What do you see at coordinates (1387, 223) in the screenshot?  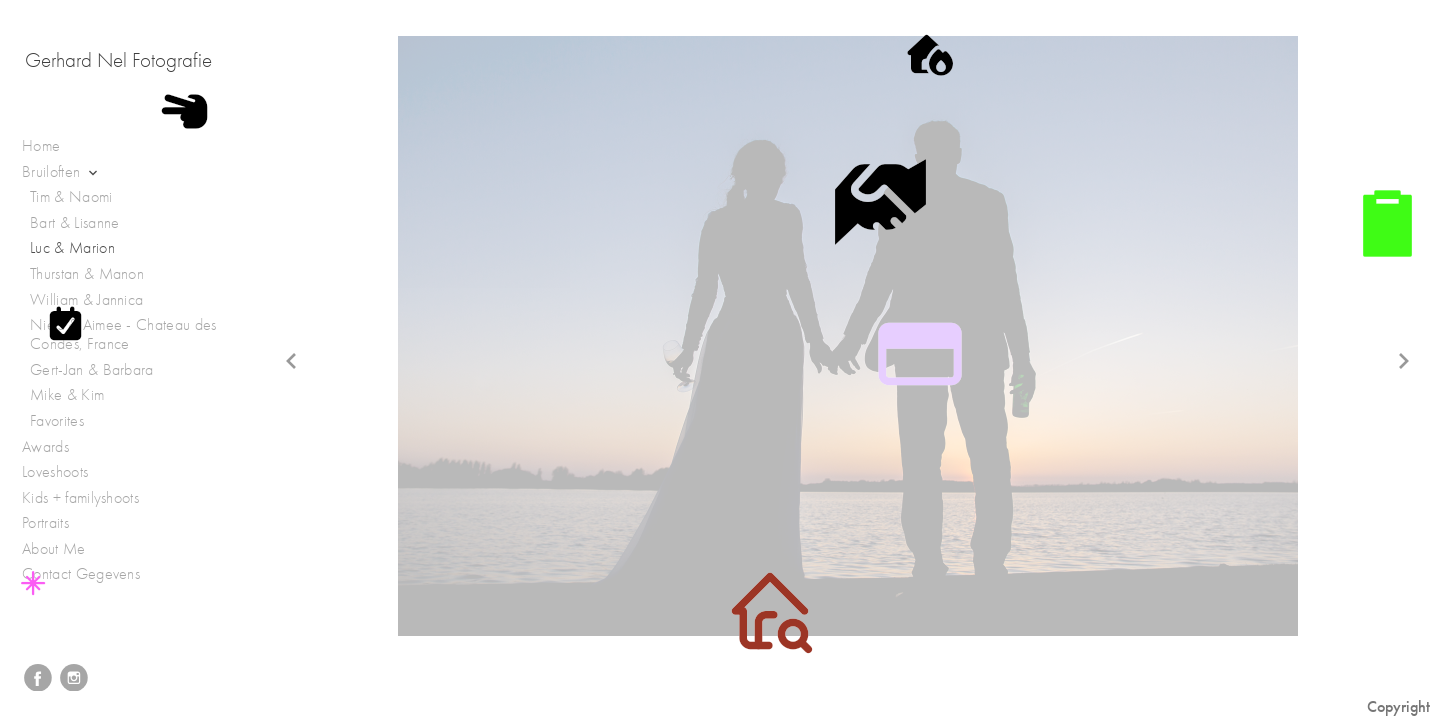 I see `copy to clipboard` at bounding box center [1387, 223].